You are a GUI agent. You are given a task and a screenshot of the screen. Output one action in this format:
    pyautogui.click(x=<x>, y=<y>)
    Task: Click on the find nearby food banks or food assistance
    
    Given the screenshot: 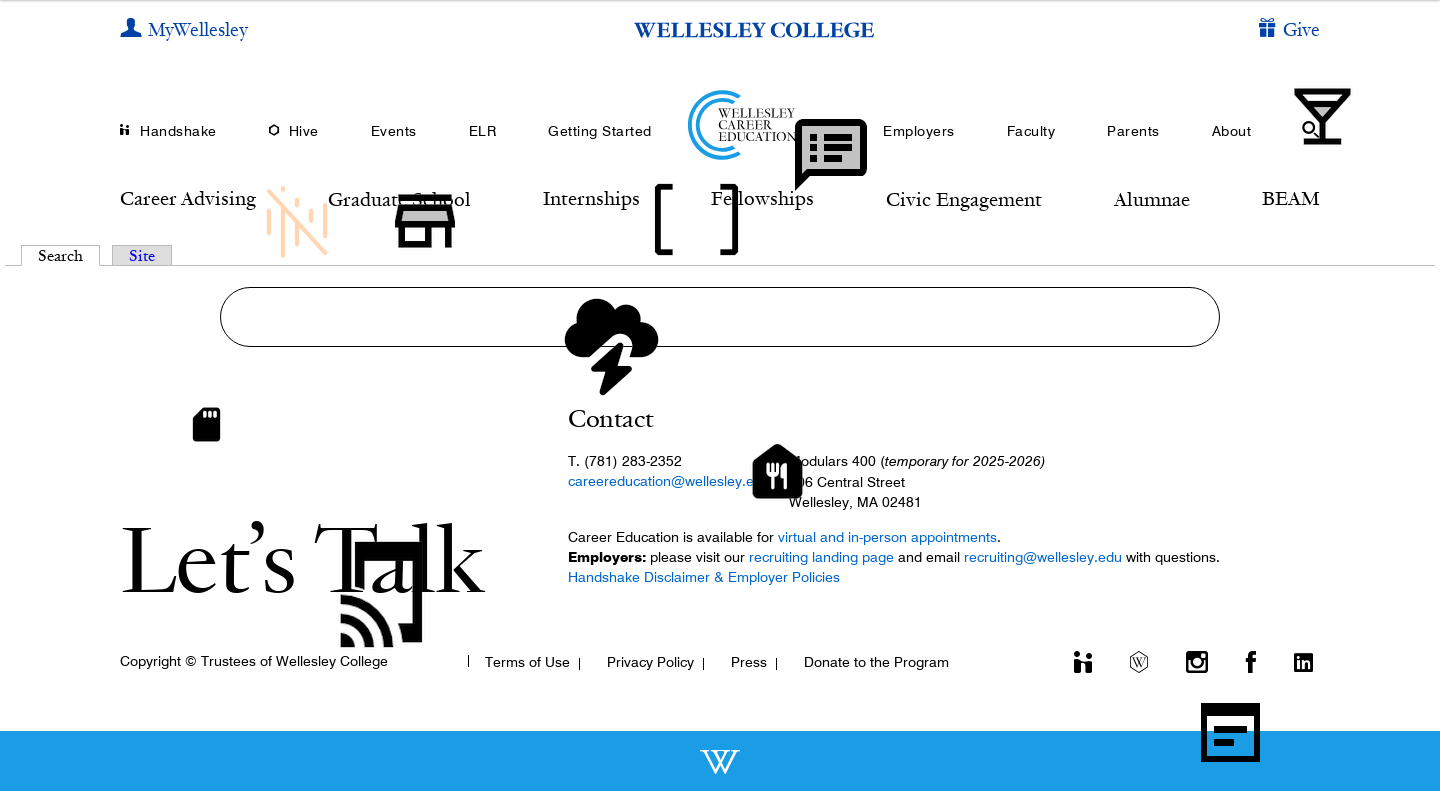 What is the action you would take?
    pyautogui.click(x=777, y=470)
    